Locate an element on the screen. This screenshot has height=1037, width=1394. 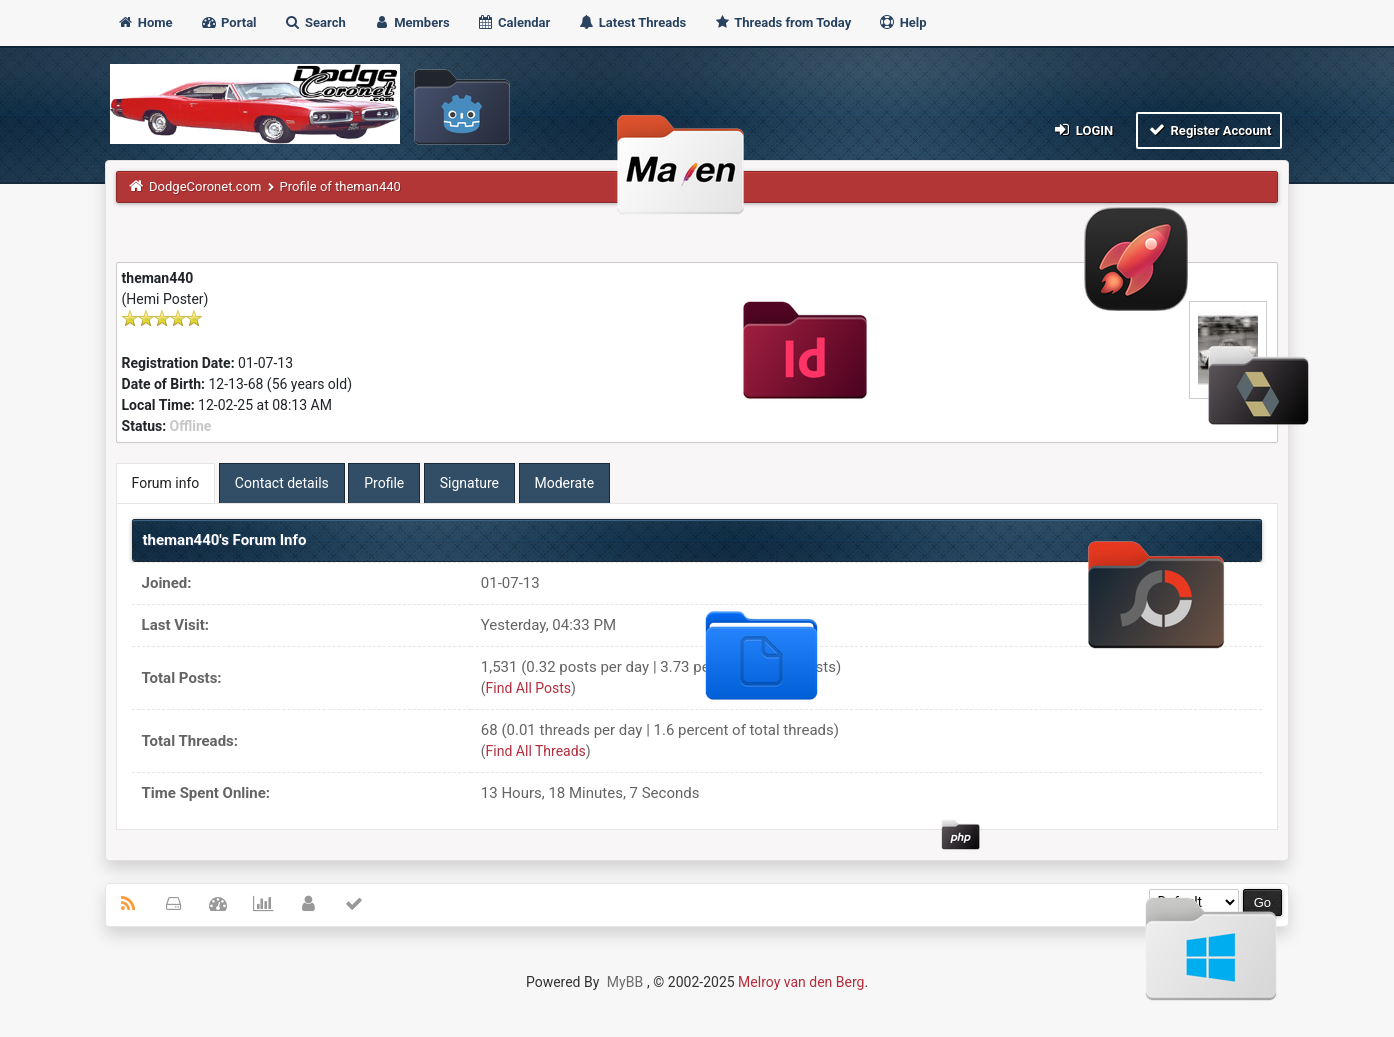
folder containing php files is located at coordinates (960, 835).